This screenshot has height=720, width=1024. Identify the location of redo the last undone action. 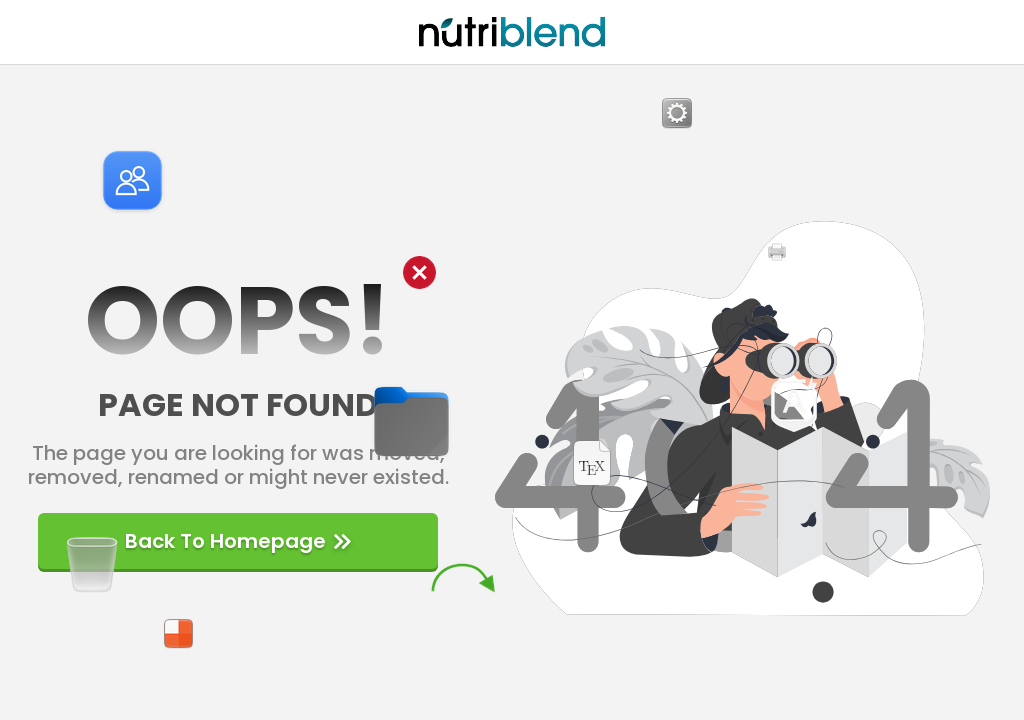
(463, 577).